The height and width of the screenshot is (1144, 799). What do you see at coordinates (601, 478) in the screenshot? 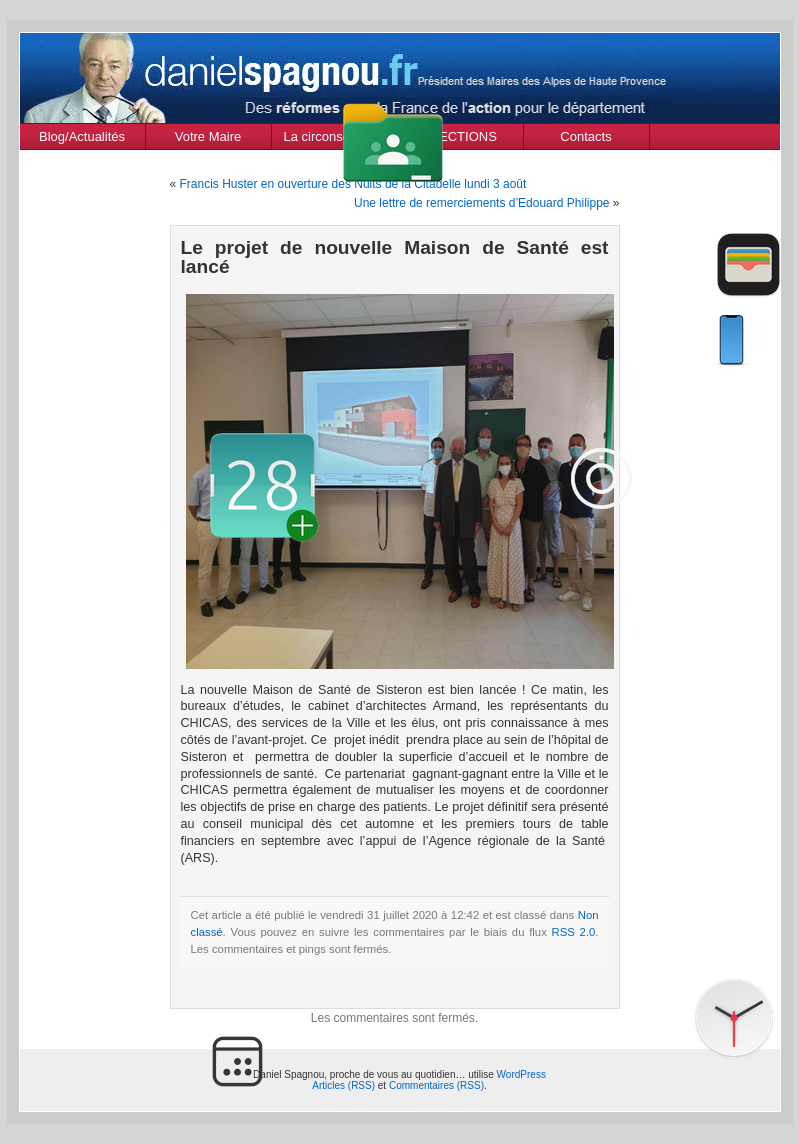
I see `indicates camera is currently active` at bounding box center [601, 478].